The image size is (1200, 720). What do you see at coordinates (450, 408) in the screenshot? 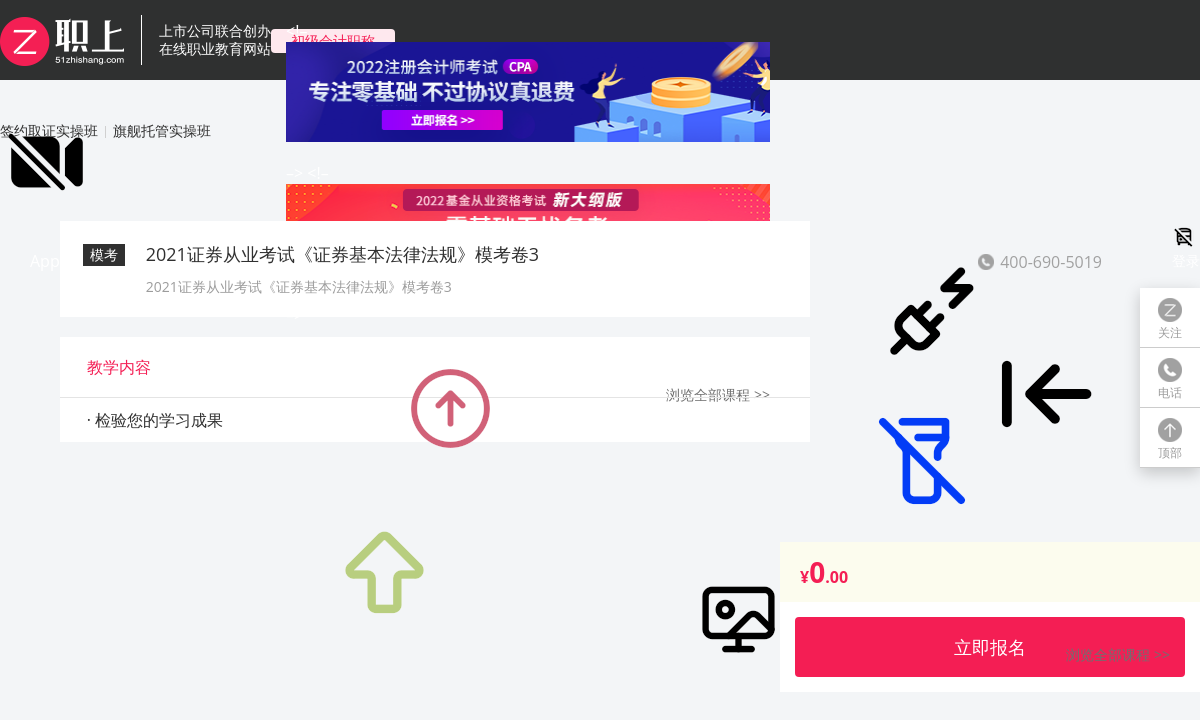
I see `scroll to top of page` at bounding box center [450, 408].